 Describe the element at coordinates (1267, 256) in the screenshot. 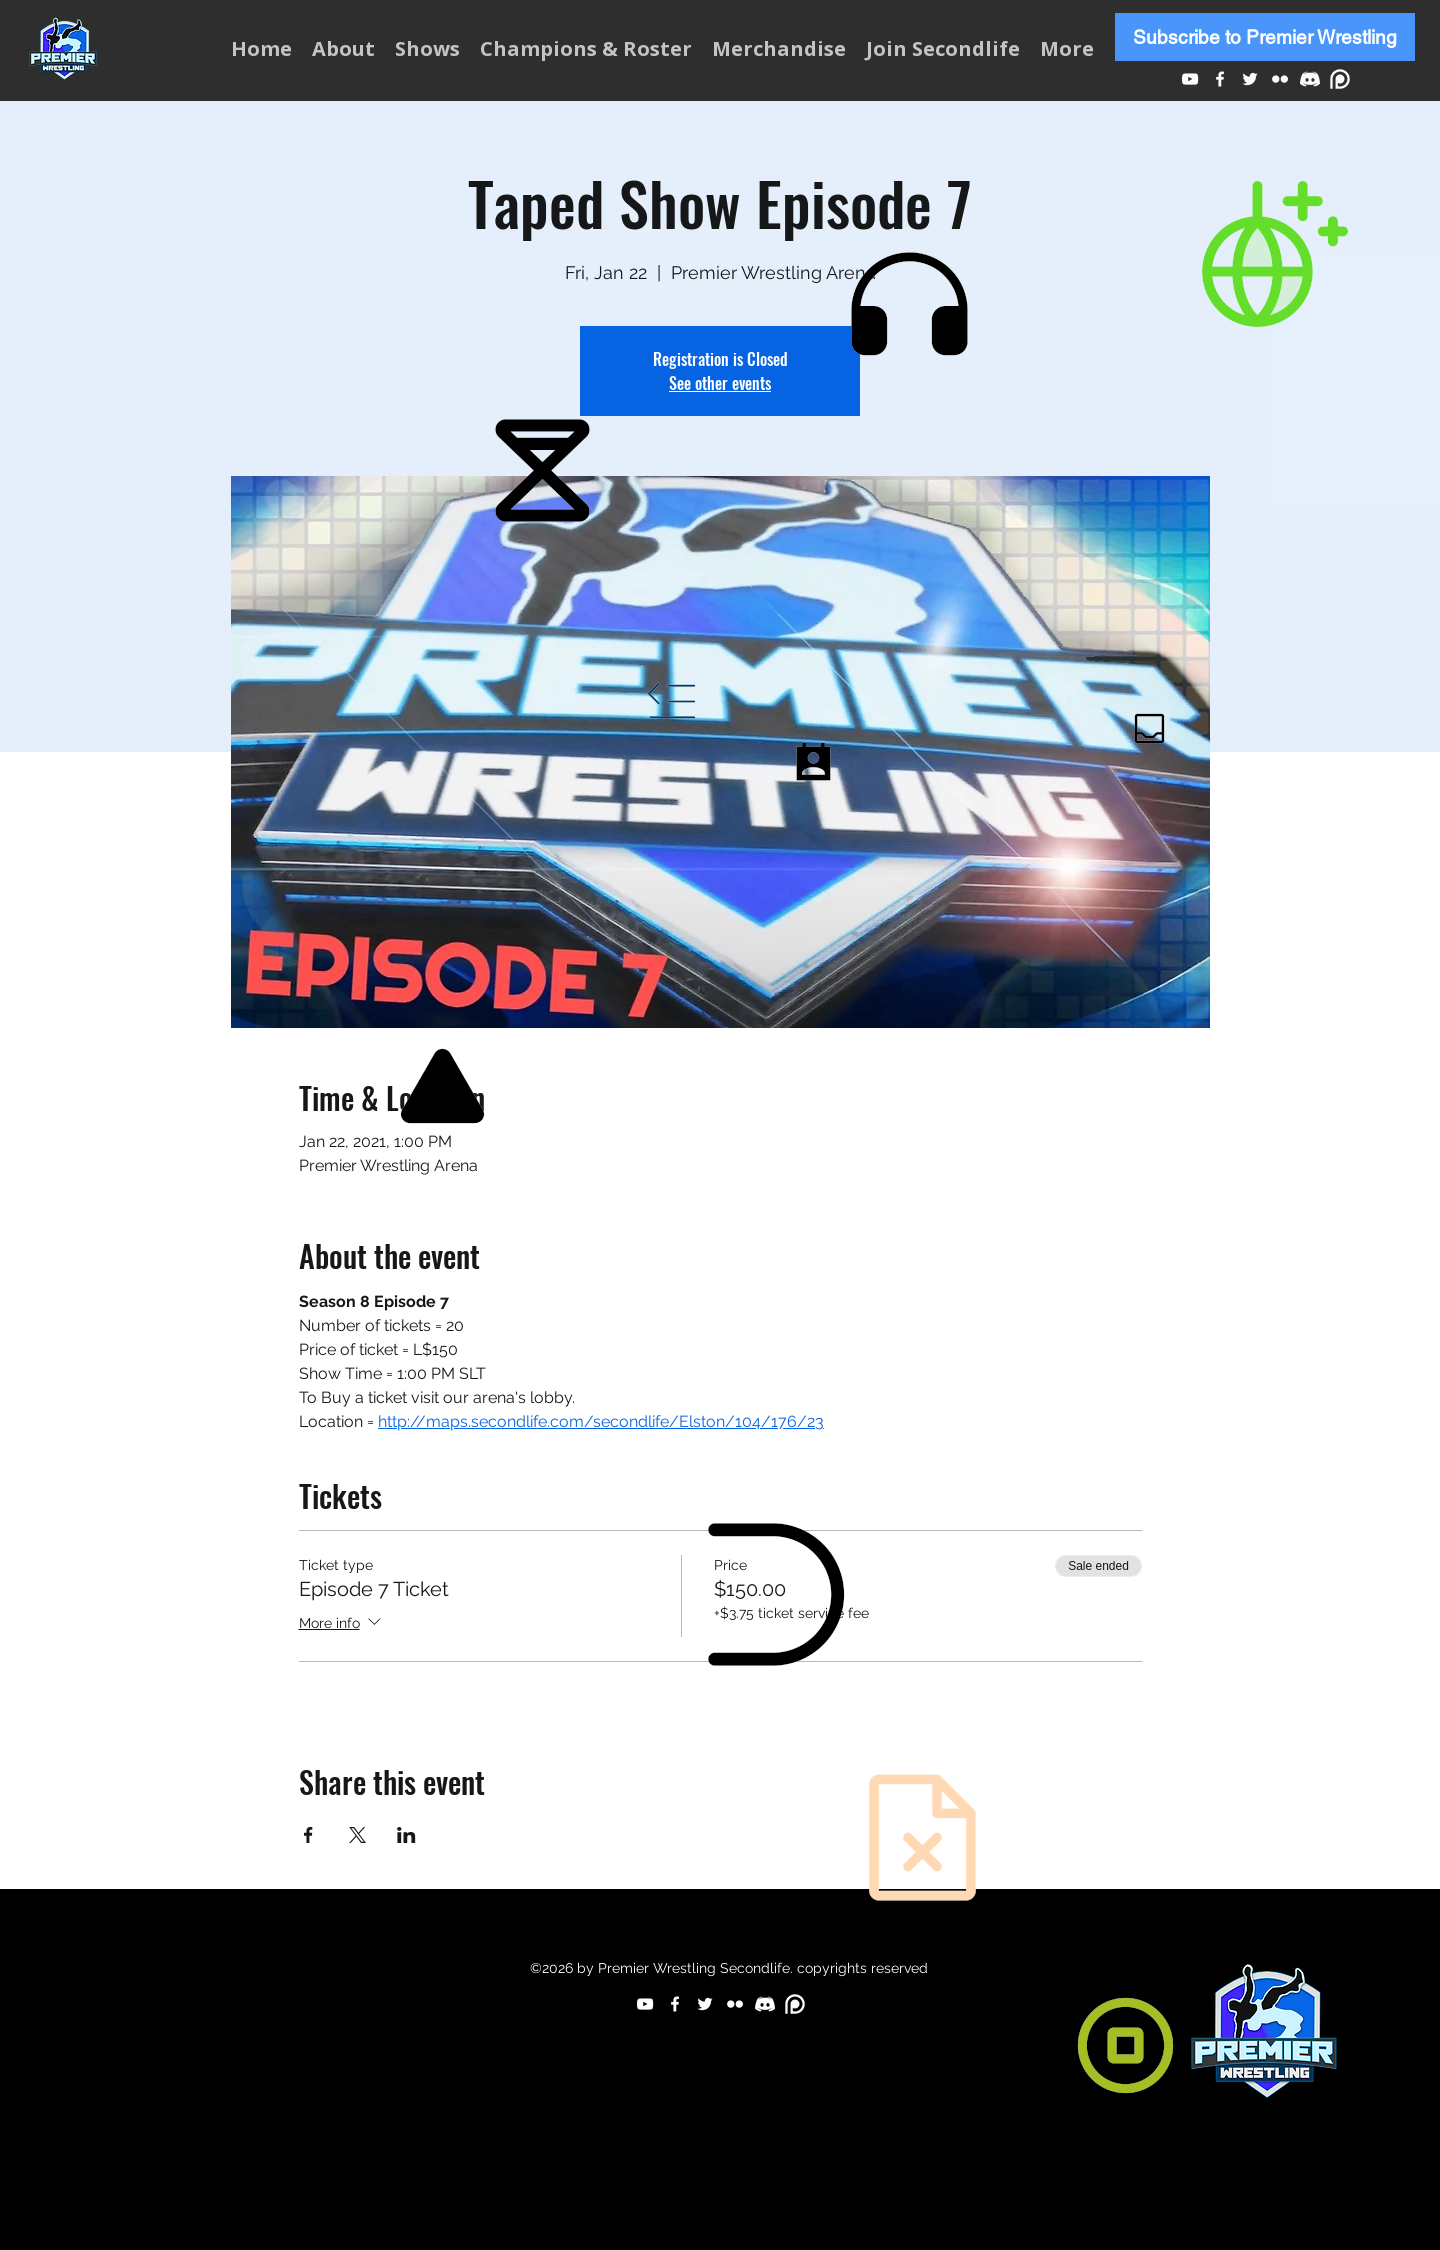

I see `access party or event mode` at that location.